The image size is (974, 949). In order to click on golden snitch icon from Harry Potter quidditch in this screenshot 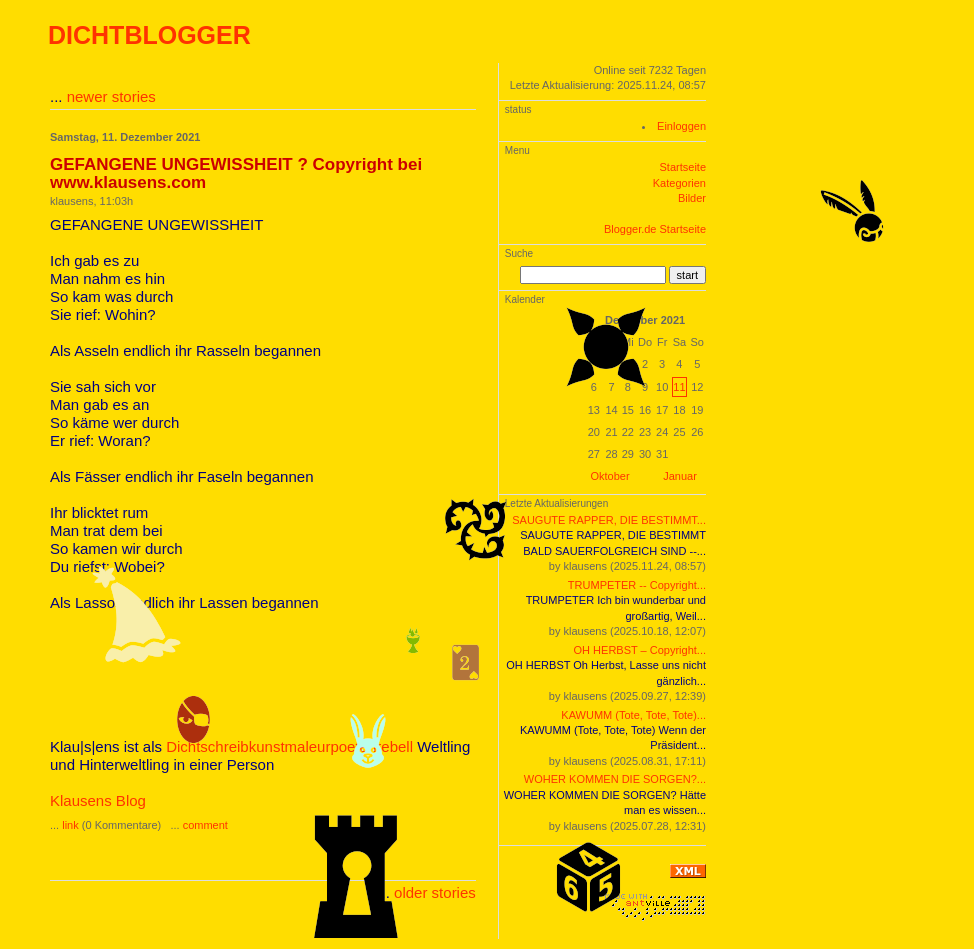, I will do `click(852, 211)`.